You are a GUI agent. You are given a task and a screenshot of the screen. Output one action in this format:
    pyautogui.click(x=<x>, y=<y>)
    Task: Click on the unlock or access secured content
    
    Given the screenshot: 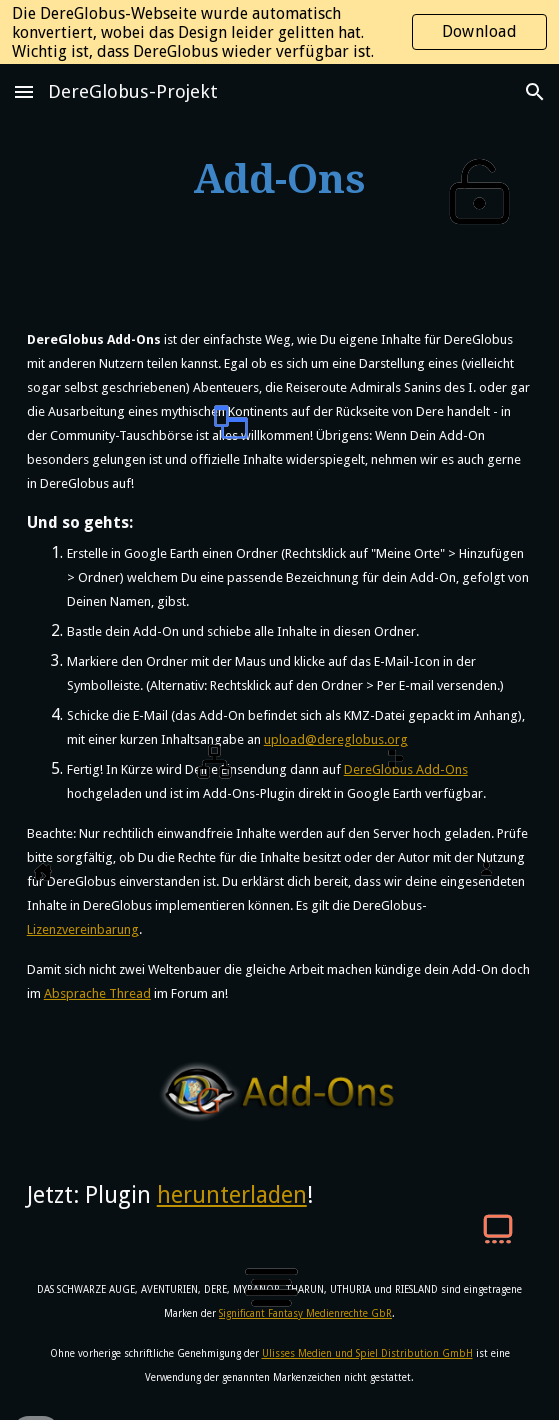 What is the action you would take?
    pyautogui.click(x=479, y=191)
    